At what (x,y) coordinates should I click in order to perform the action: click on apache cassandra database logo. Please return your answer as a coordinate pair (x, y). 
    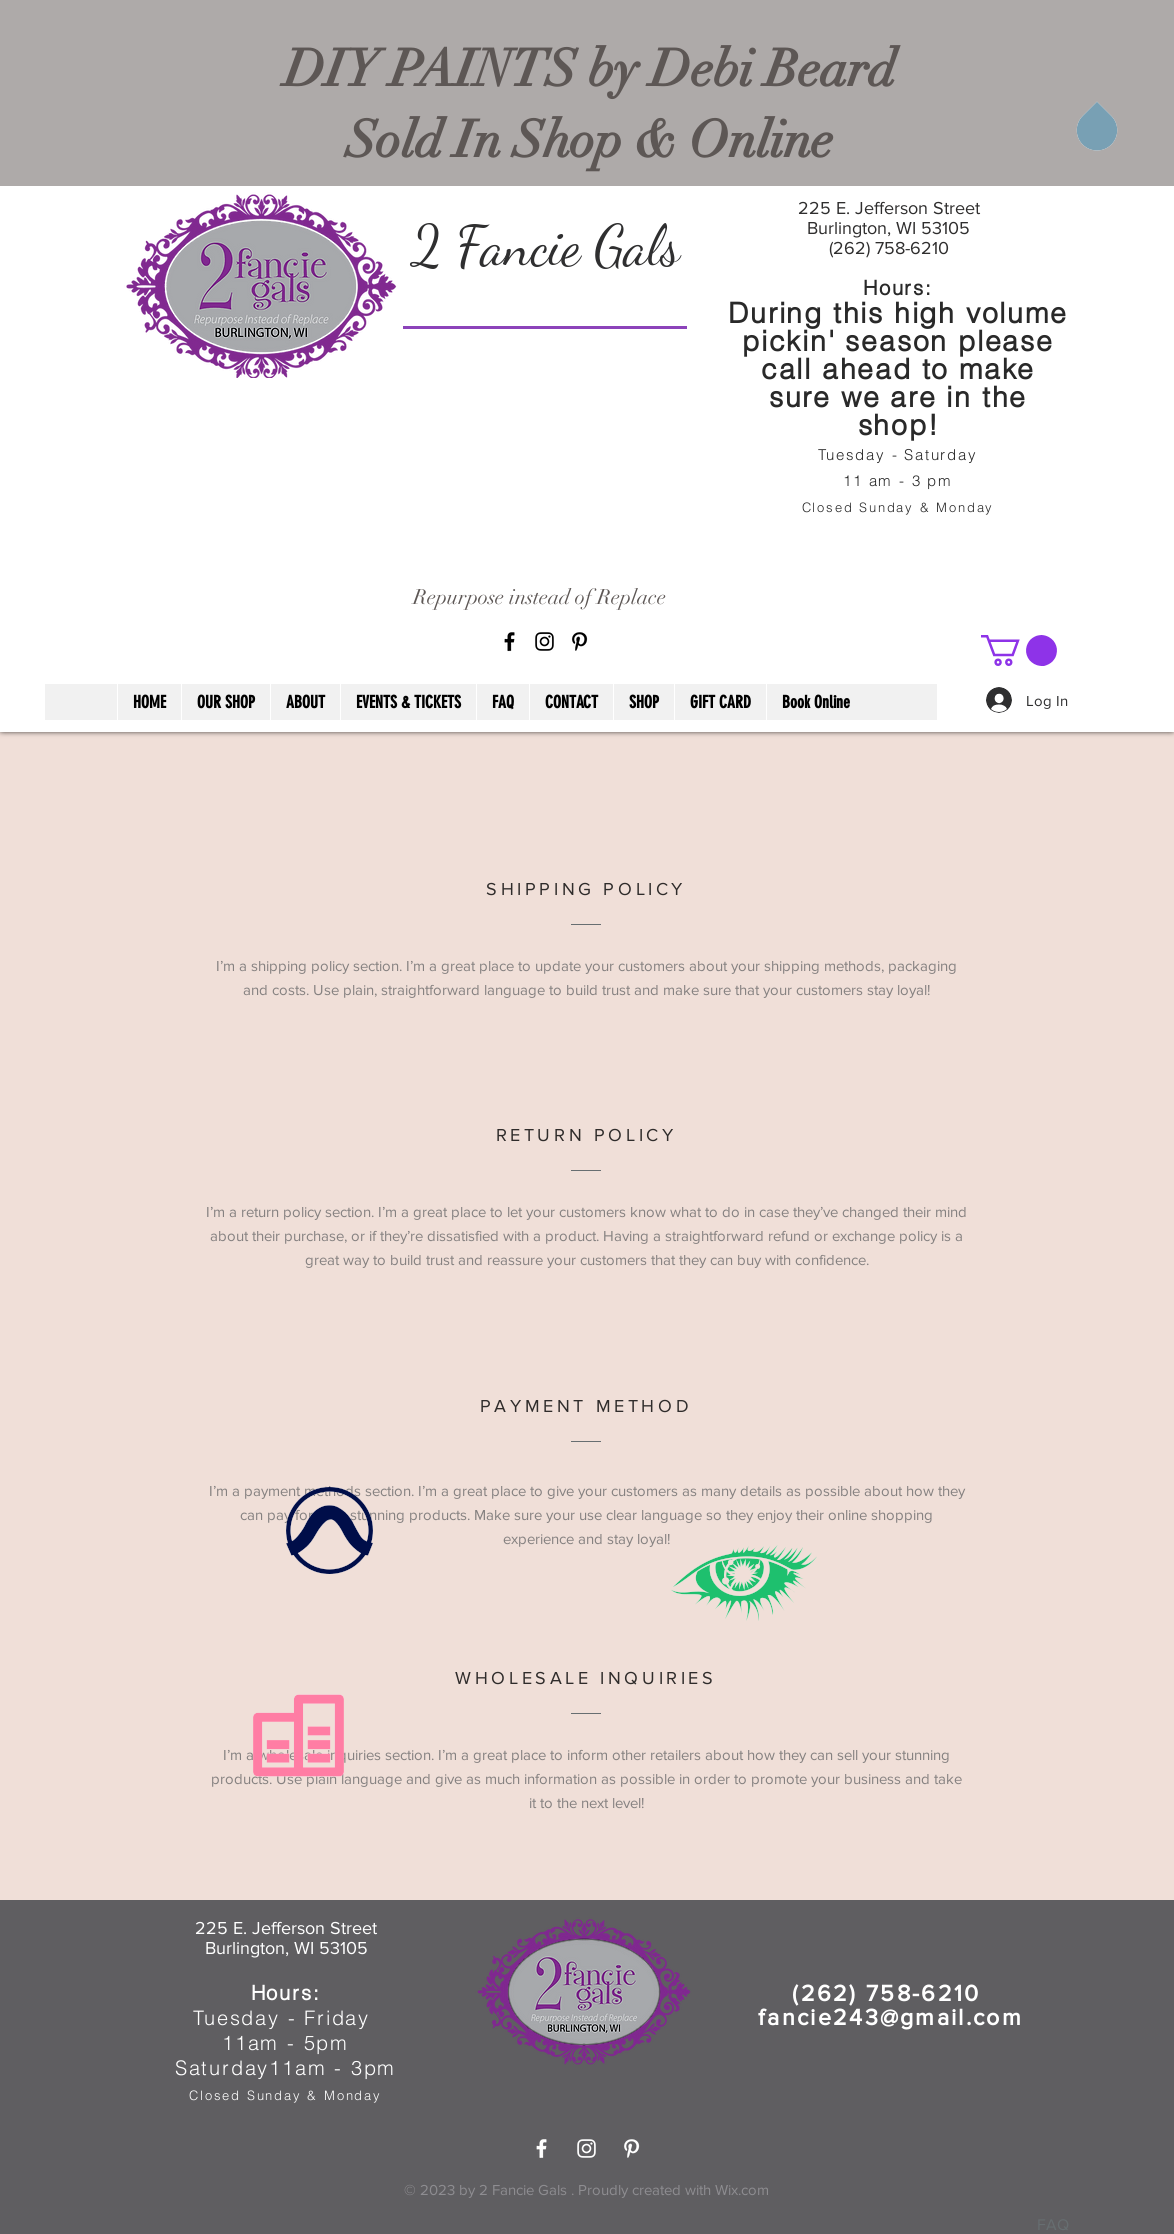
    Looking at the image, I should click on (744, 1583).